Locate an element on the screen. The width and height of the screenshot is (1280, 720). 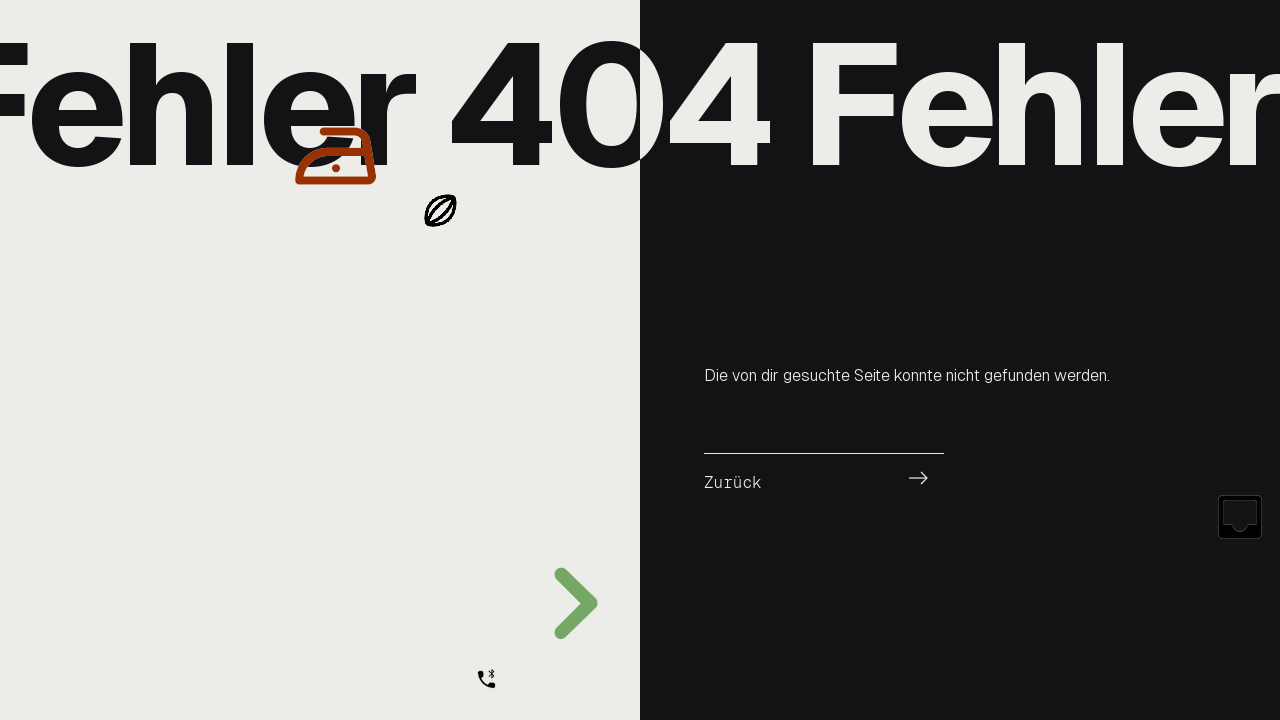
navigate to the next item or page is located at coordinates (572, 603).